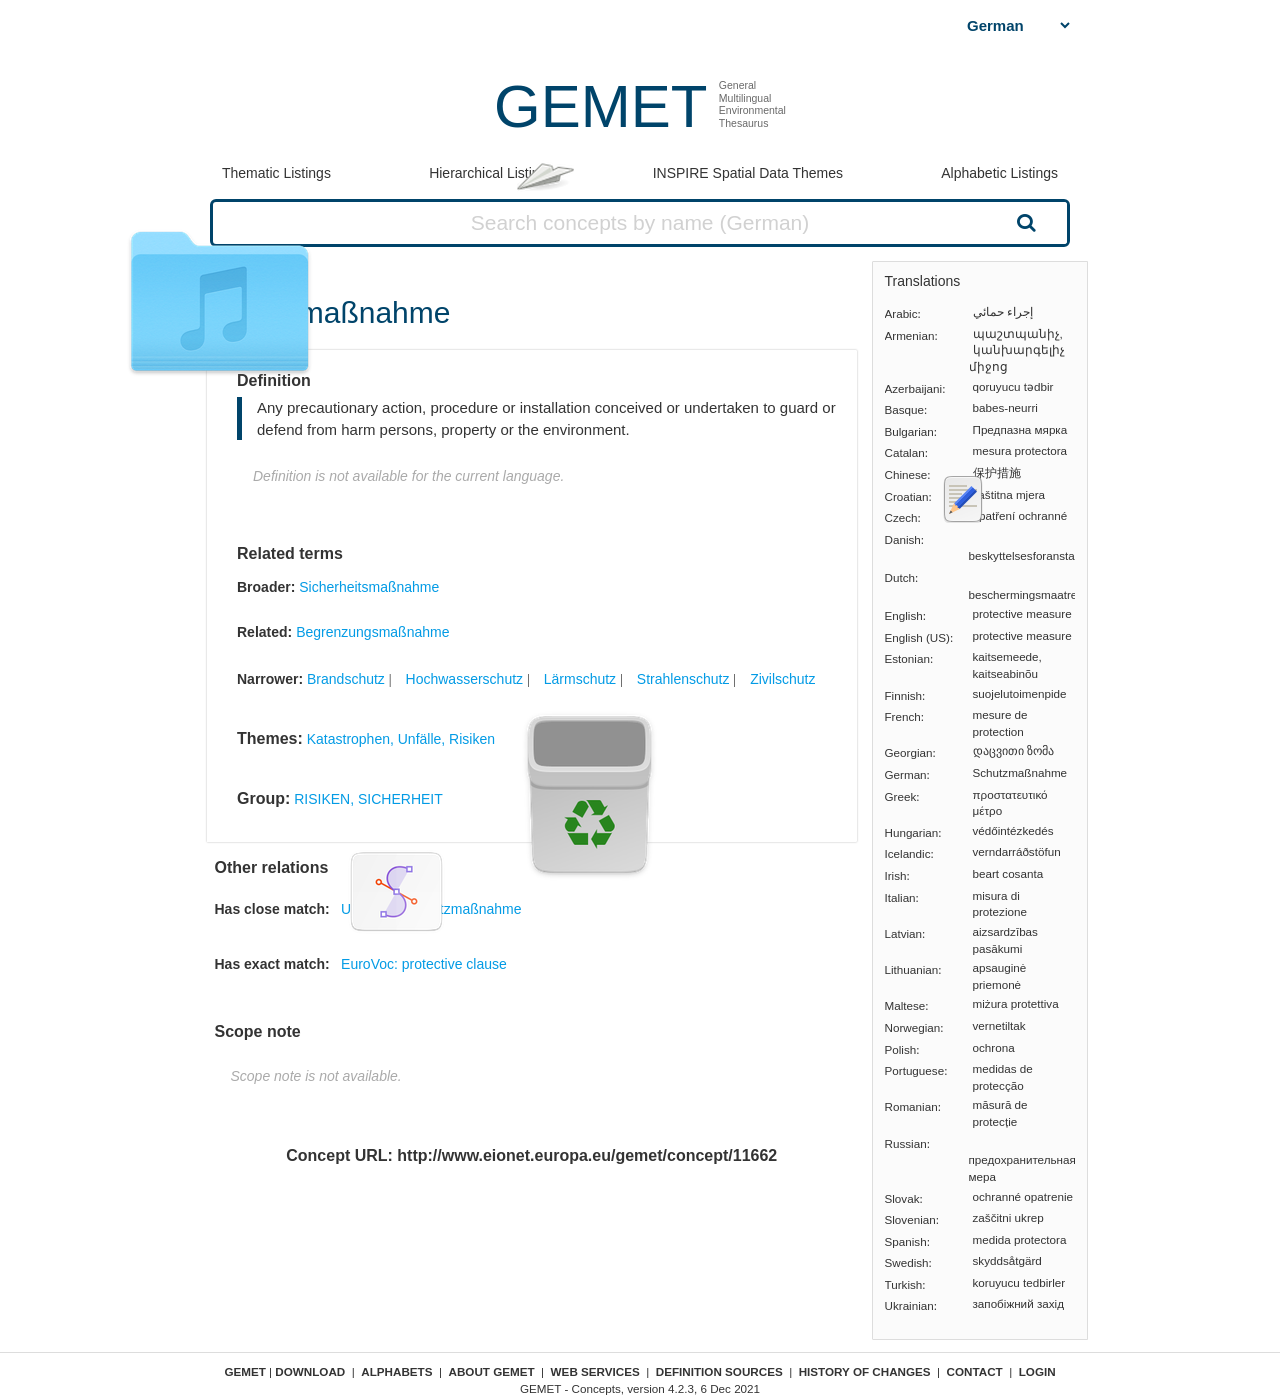 This screenshot has width=1280, height=1398. Describe the element at coordinates (545, 177) in the screenshot. I see `send document or file` at that location.